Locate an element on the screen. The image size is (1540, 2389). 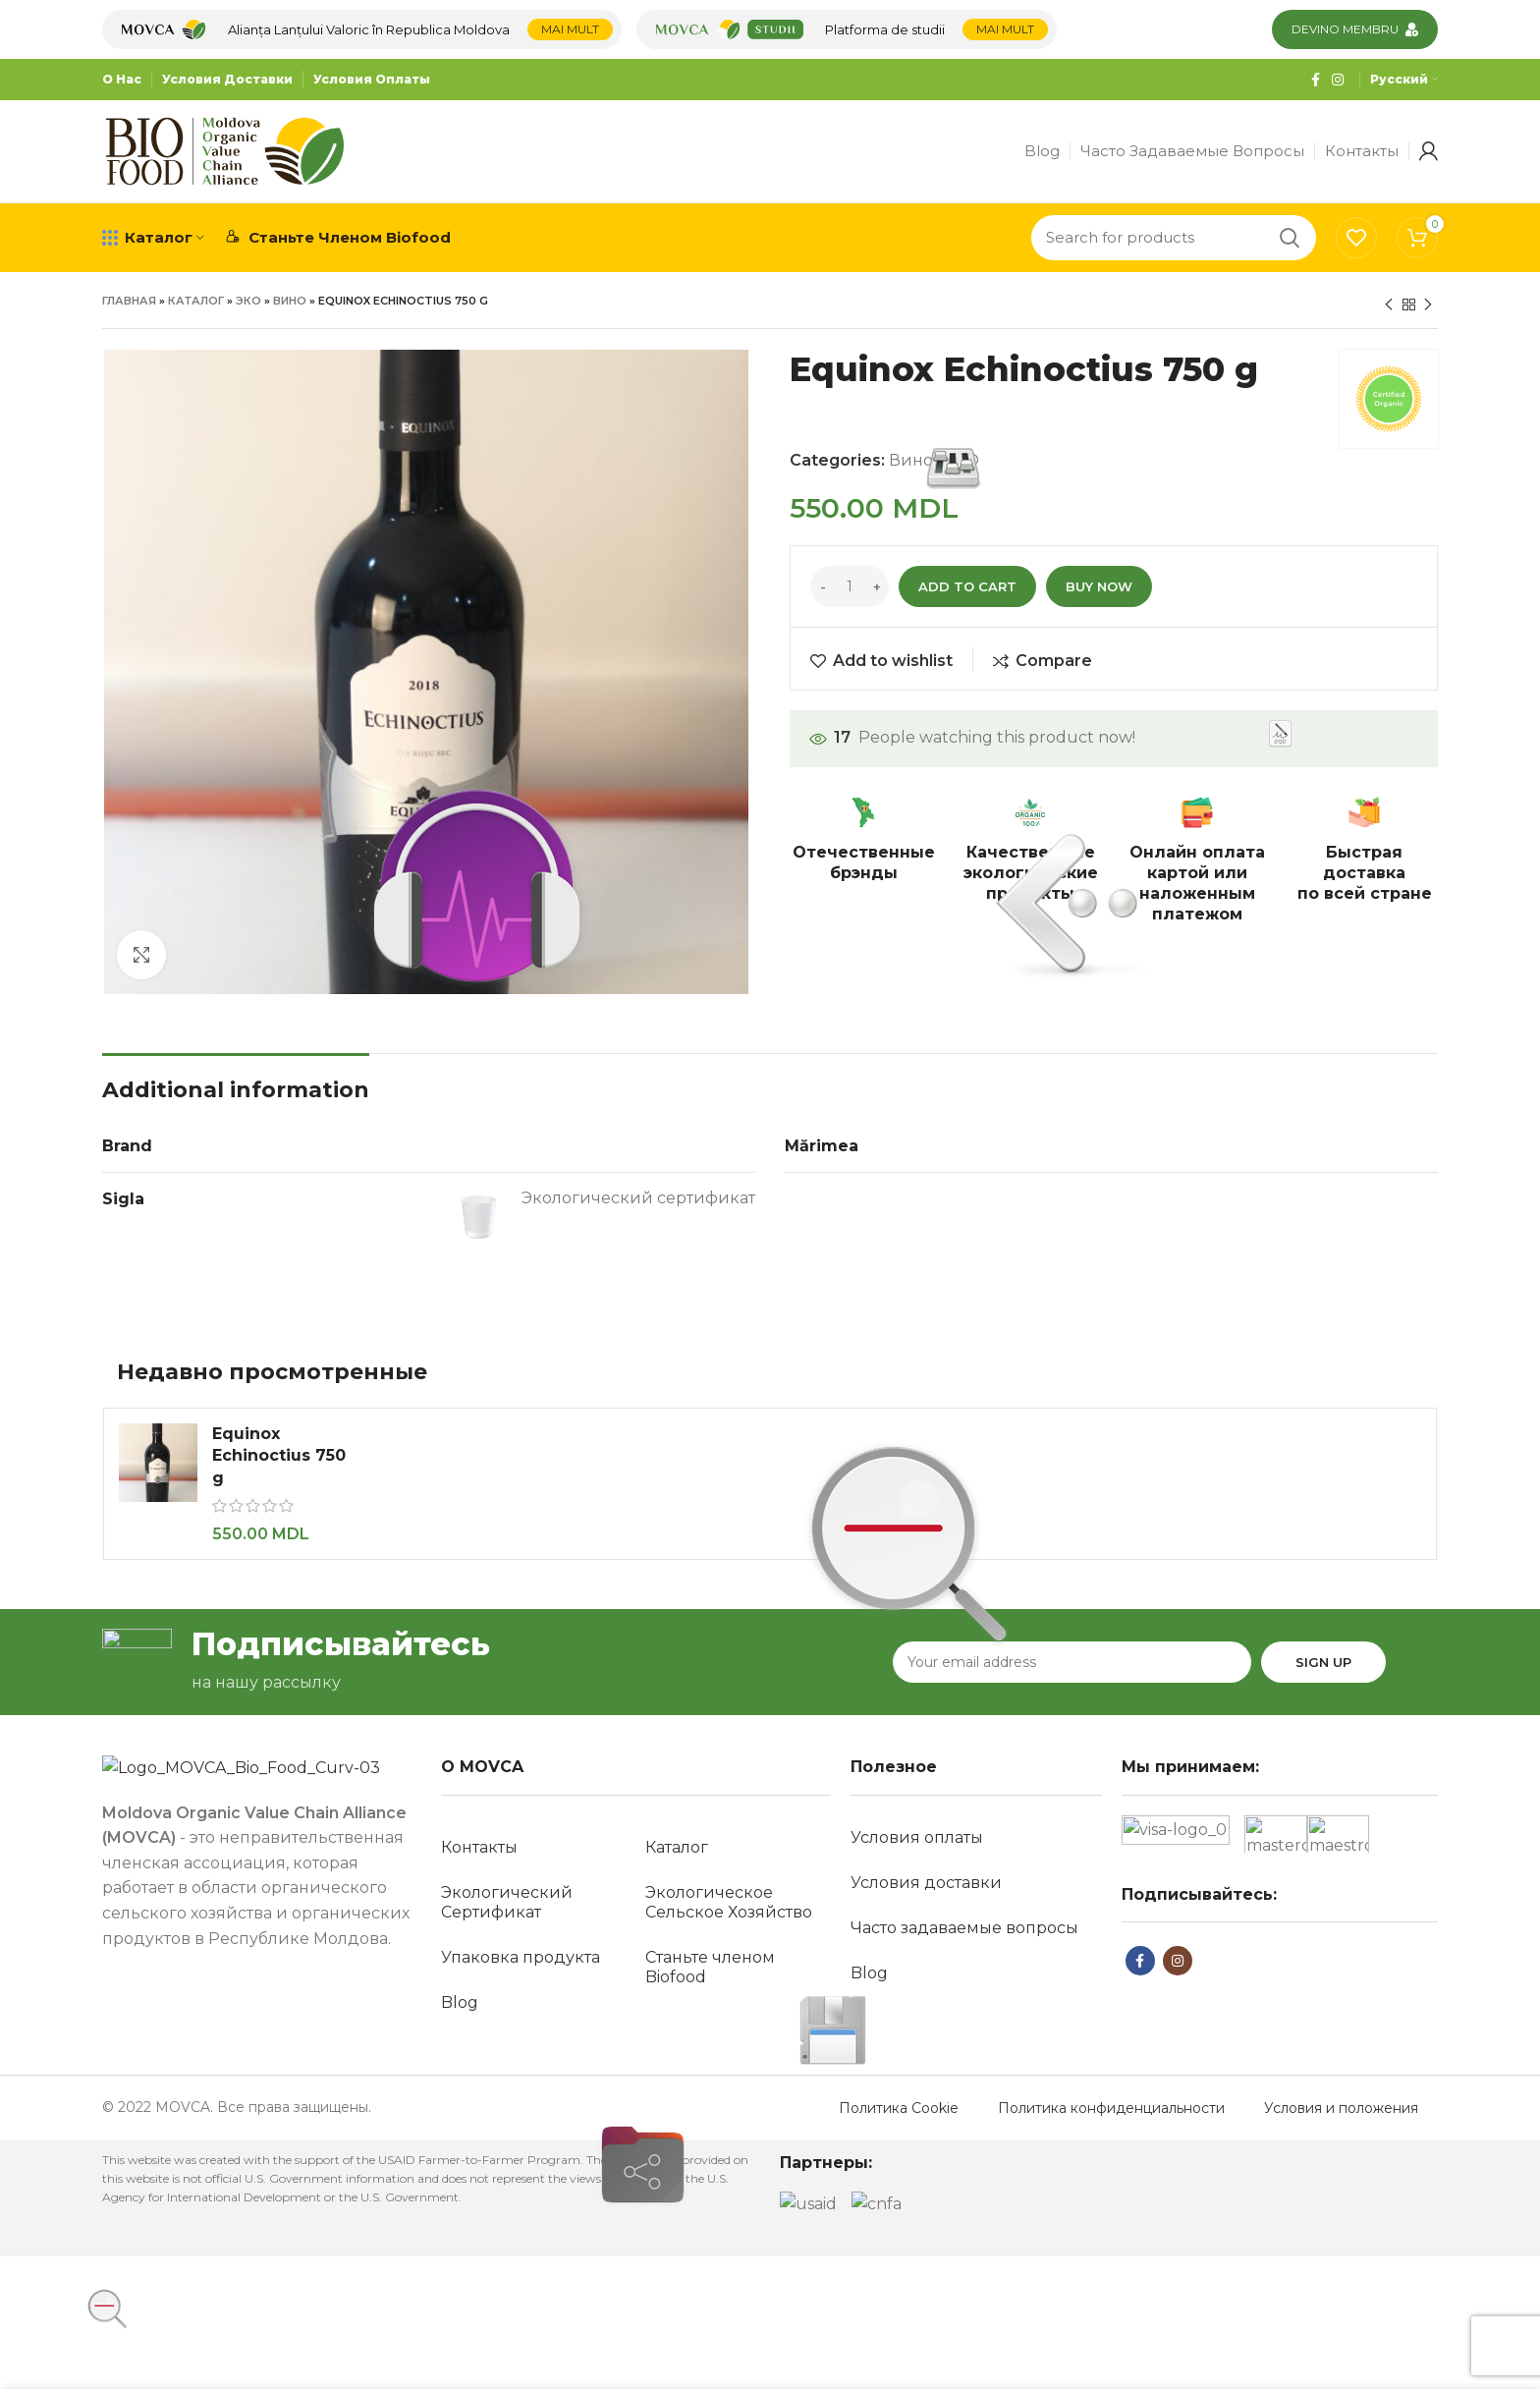
magneto-optical disk drive or storage device is located at coordinates (833, 2030).